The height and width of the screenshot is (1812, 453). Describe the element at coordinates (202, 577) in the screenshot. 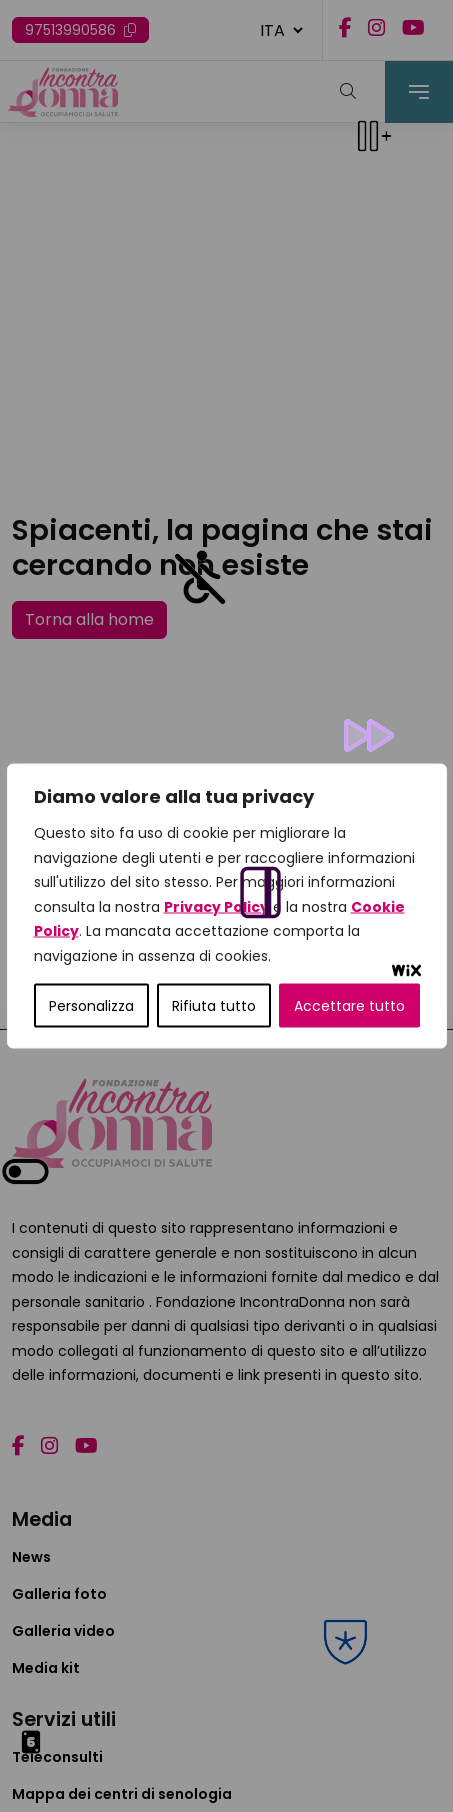

I see `indicates location or service is not wheelchair accessible` at that location.